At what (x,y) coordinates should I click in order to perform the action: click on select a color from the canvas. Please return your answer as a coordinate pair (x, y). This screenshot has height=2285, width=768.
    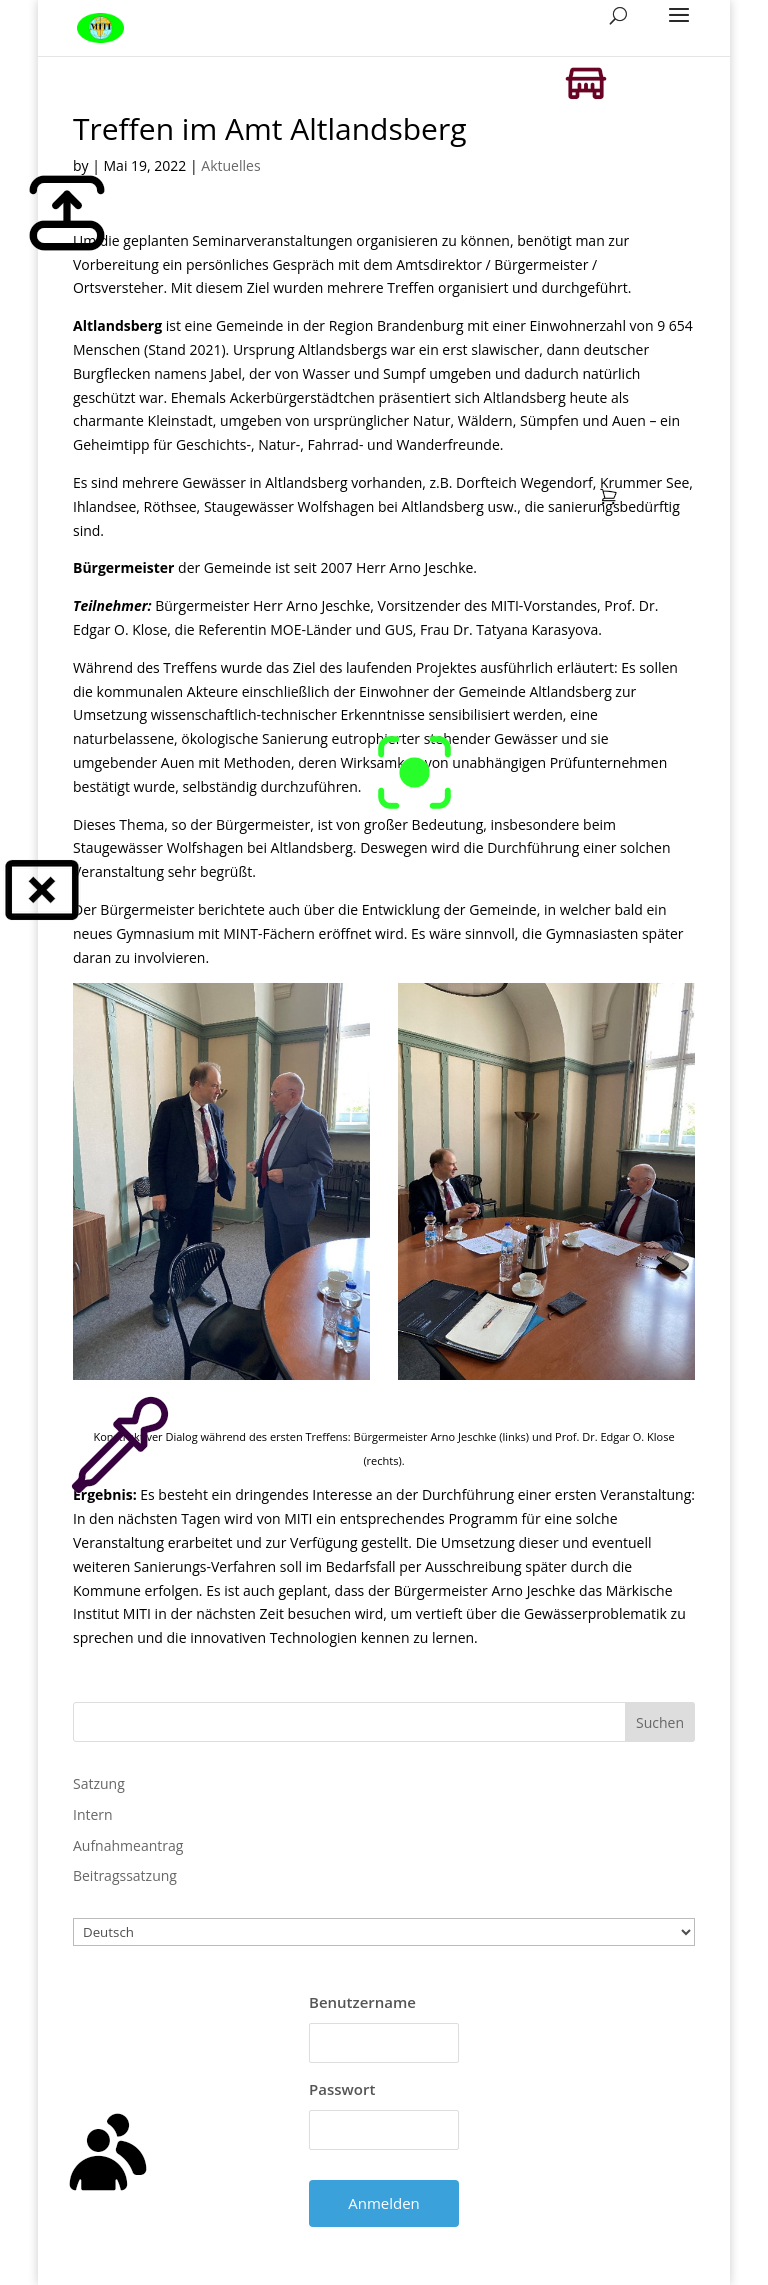
    Looking at the image, I should click on (120, 1445).